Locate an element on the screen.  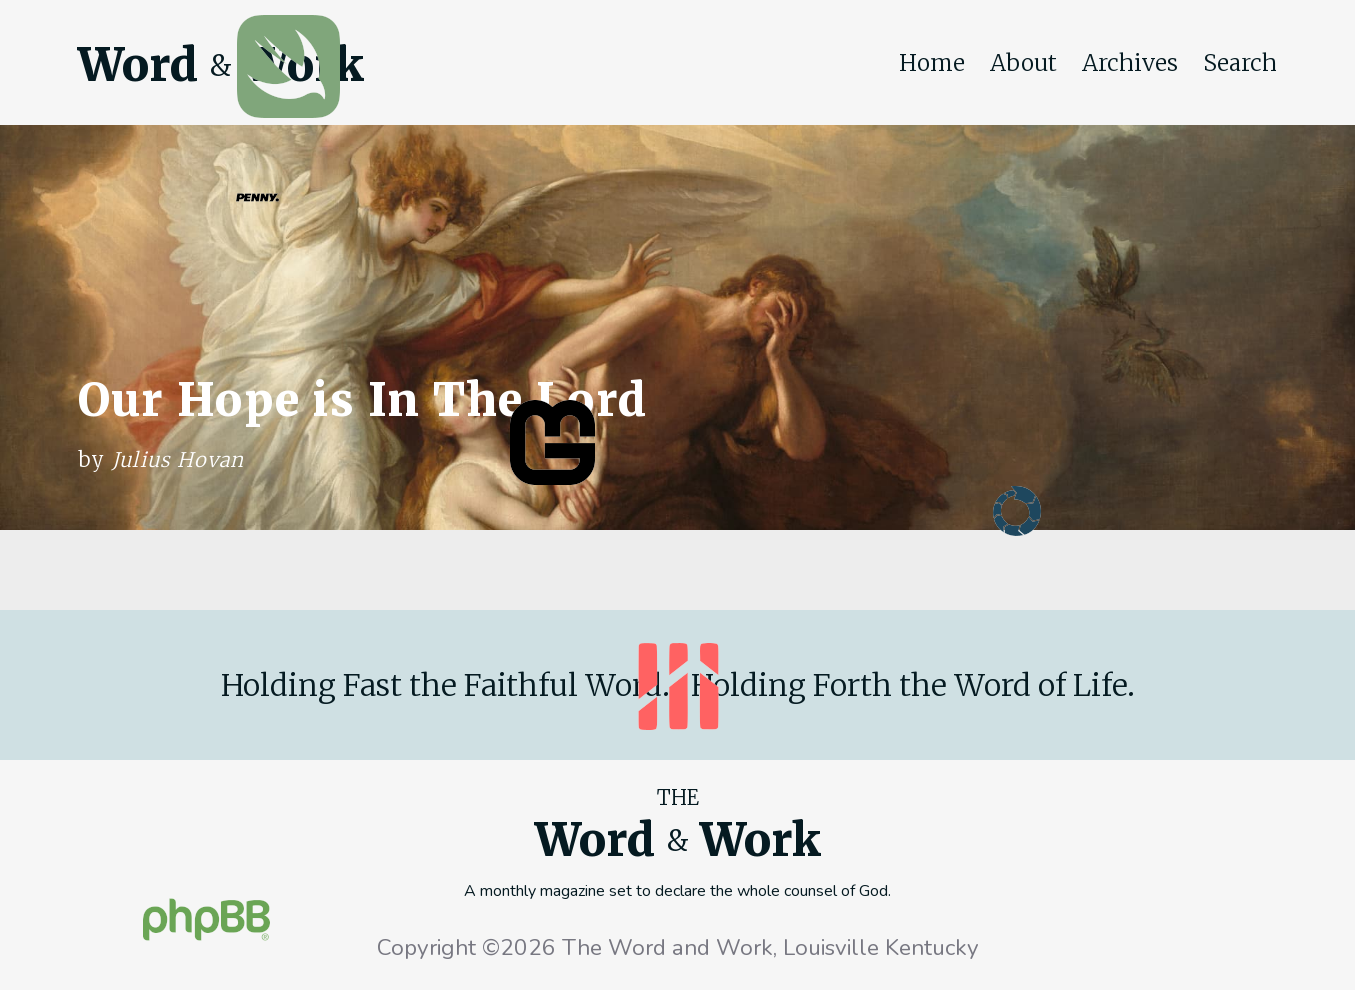
MonoGame framework logo is located at coordinates (552, 442).